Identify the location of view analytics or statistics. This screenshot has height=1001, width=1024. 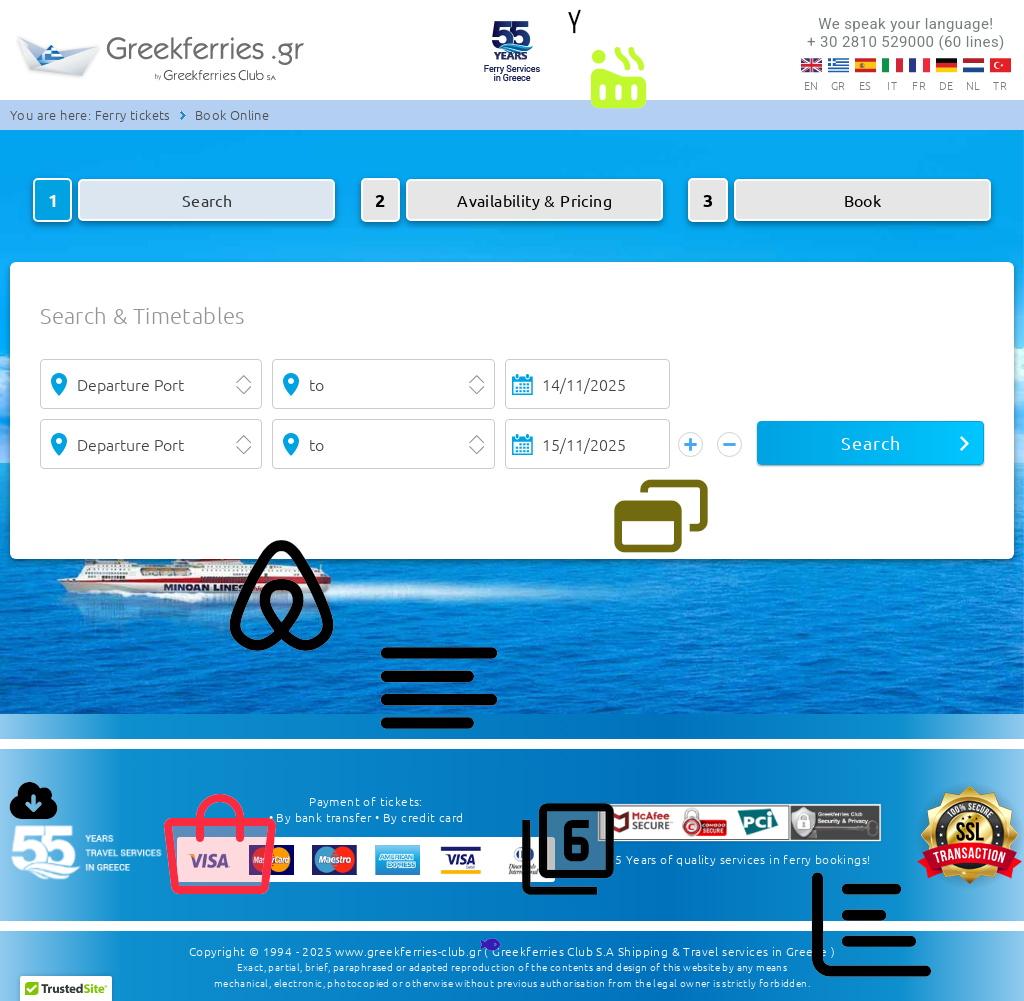
(871, 924).